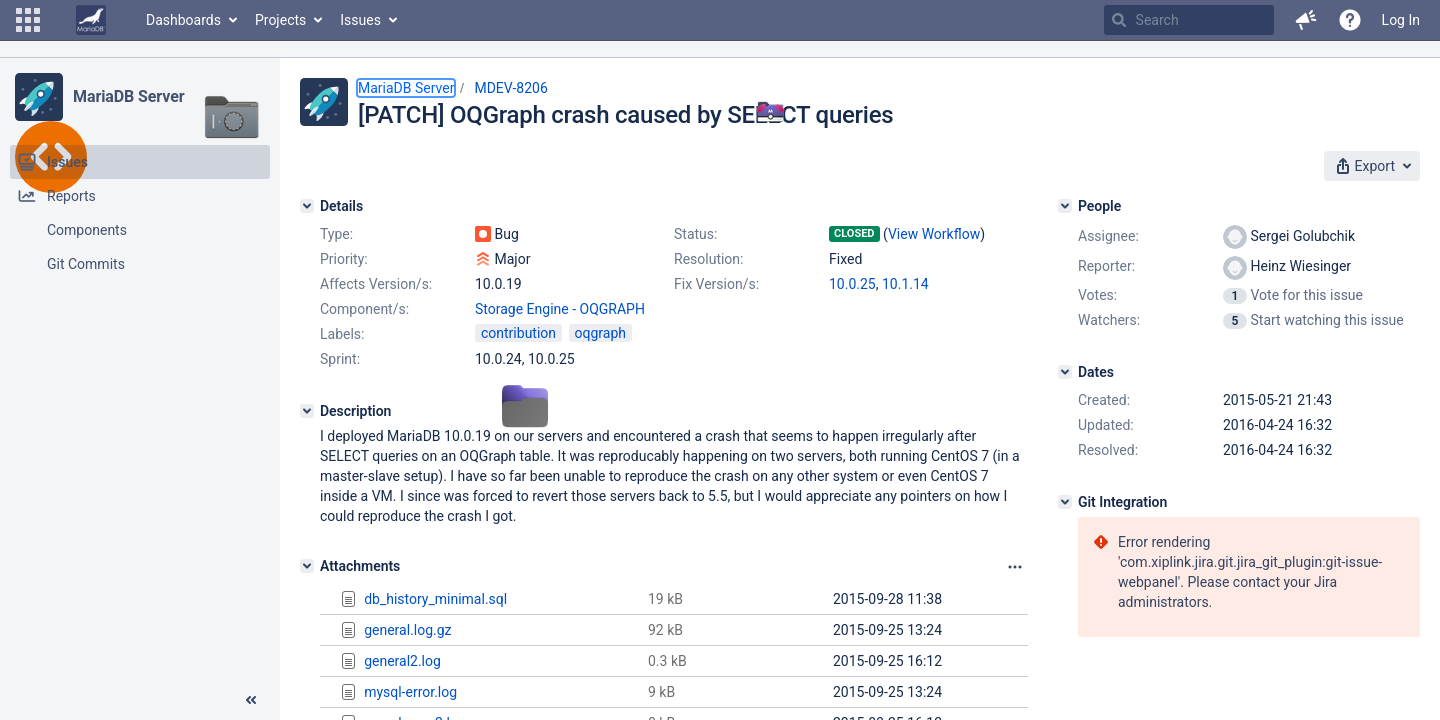 This screenshot has height=720, width=1440. Describe the element at coordinates (231, 118) in the screenshot. I see `access secured or locked files` at that location.